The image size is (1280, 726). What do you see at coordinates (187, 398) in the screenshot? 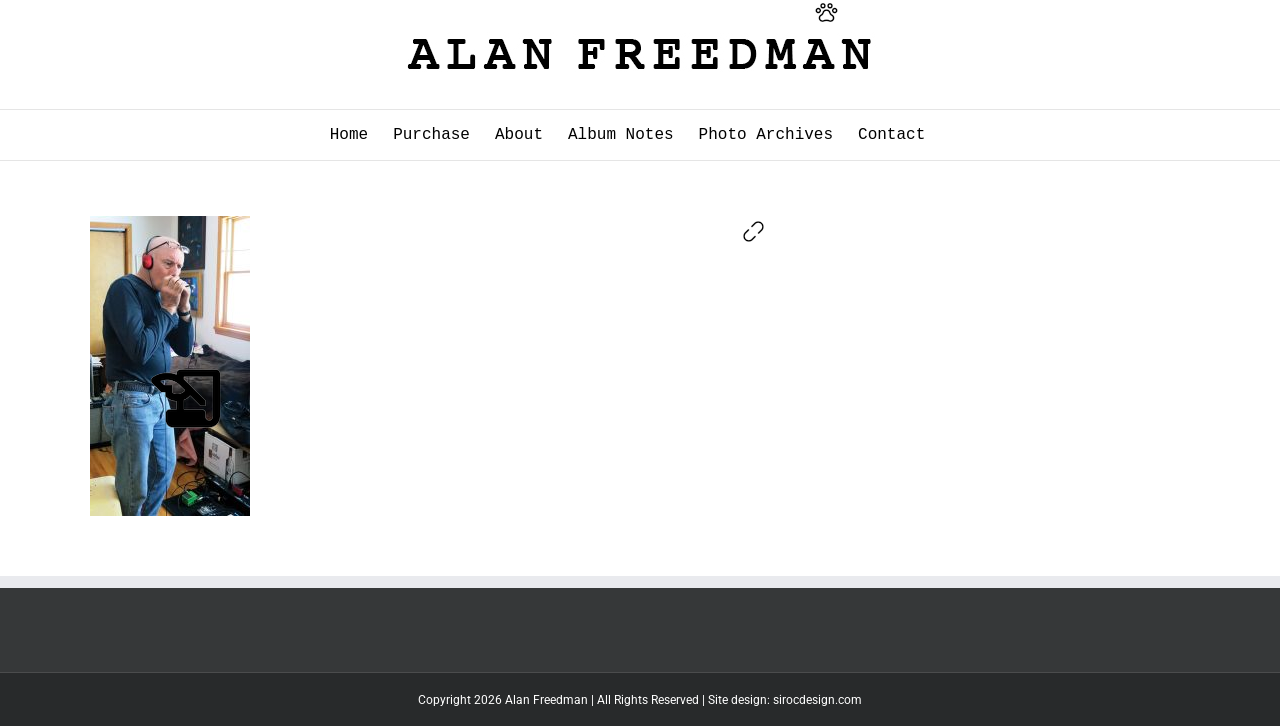
I see `view document history or revisions` at bounding box center [187, 398].